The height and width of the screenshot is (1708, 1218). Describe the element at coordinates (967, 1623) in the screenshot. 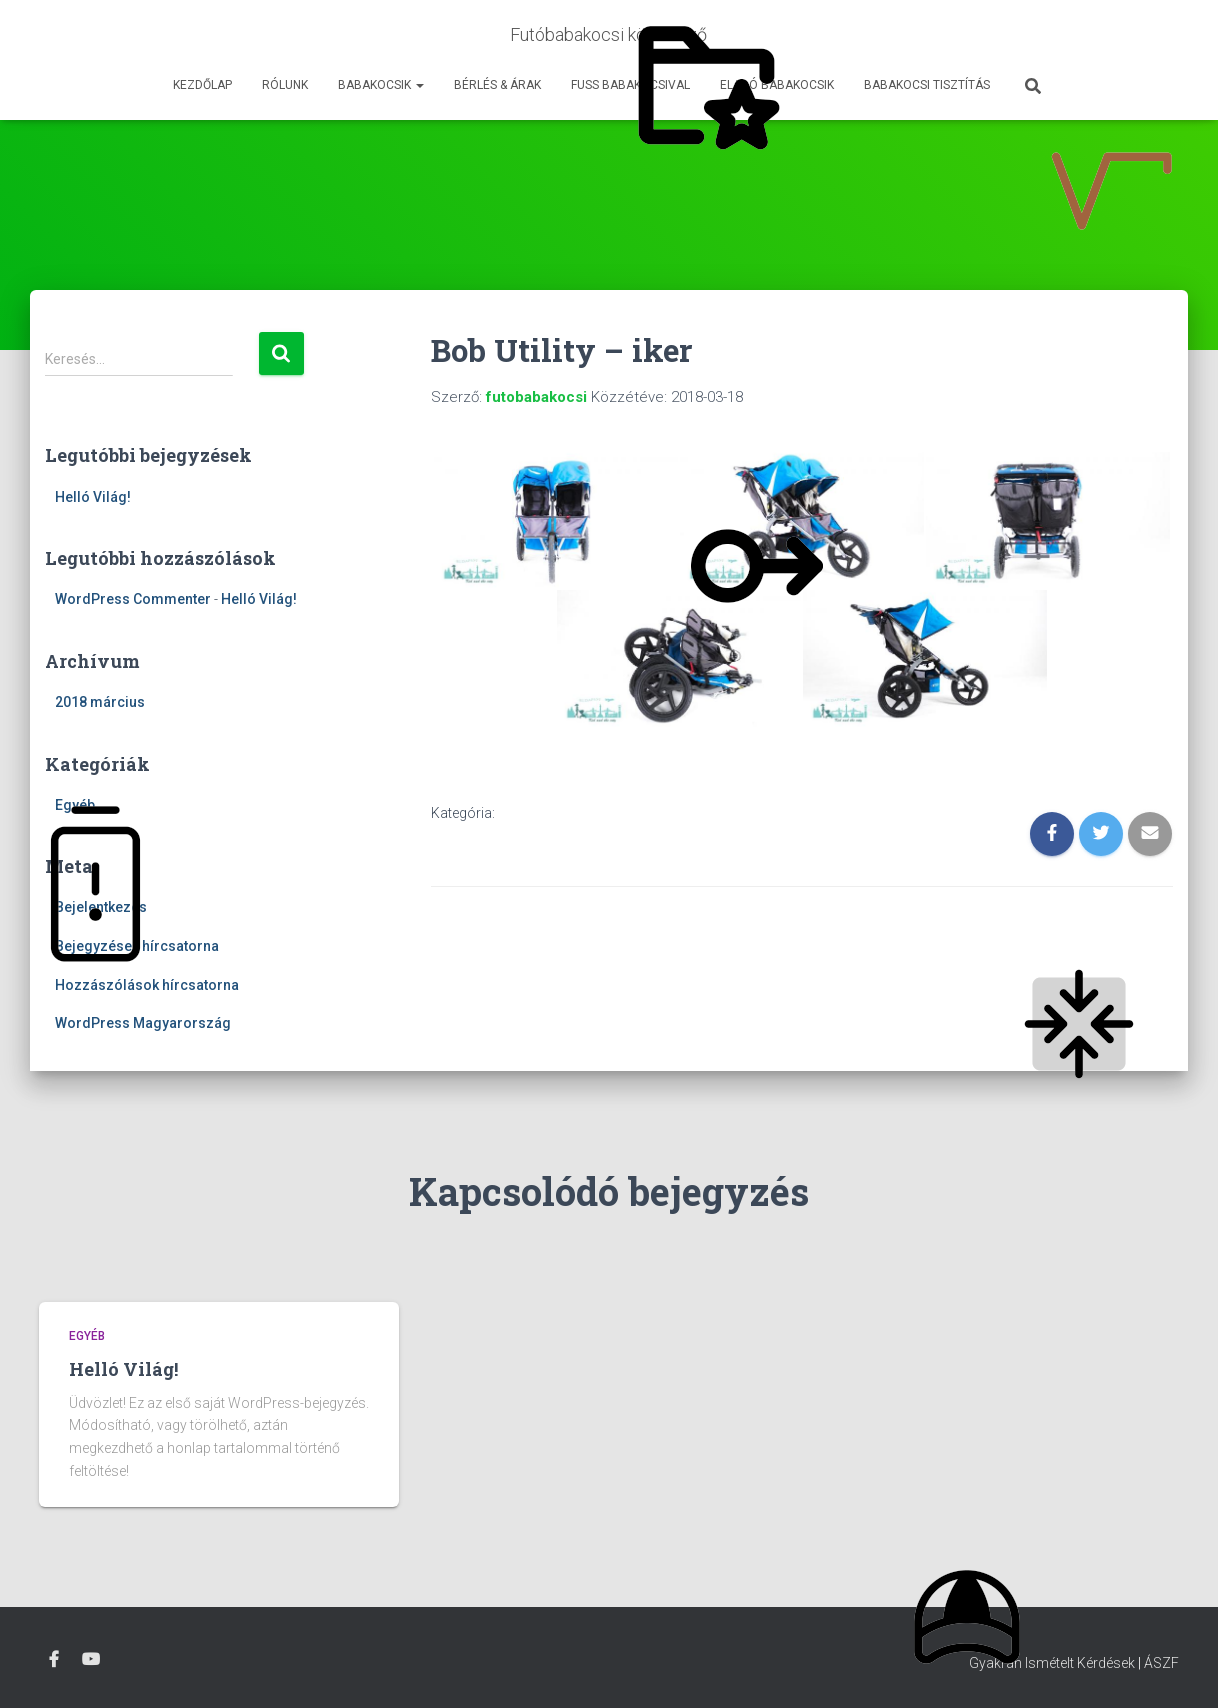

I see `select headwear or cap accessory` at that location.